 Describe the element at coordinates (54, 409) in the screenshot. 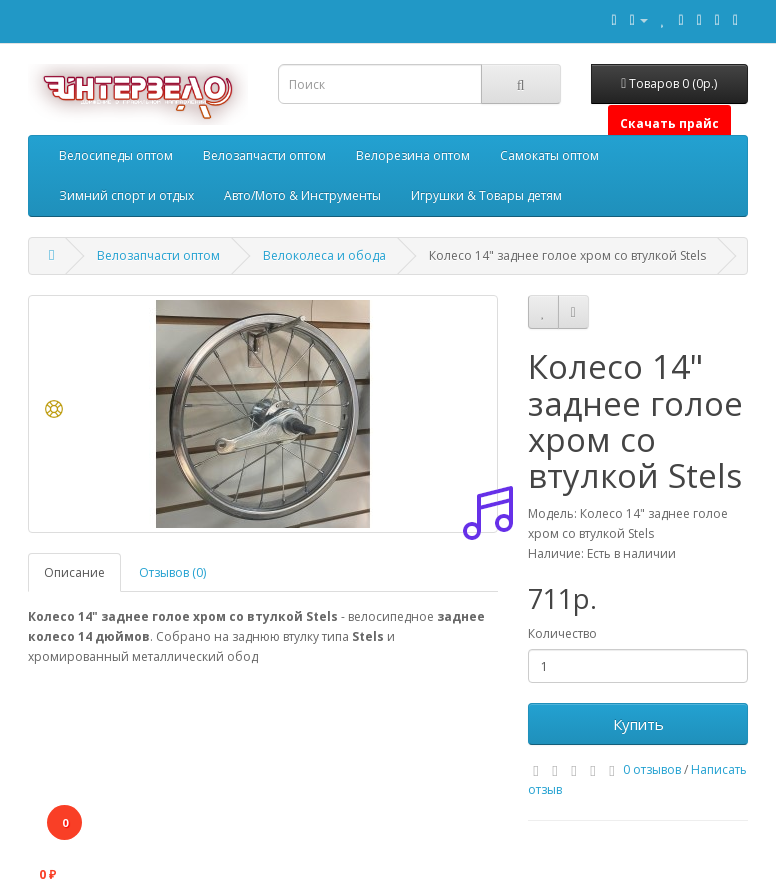

I see `access help or support` at that location.